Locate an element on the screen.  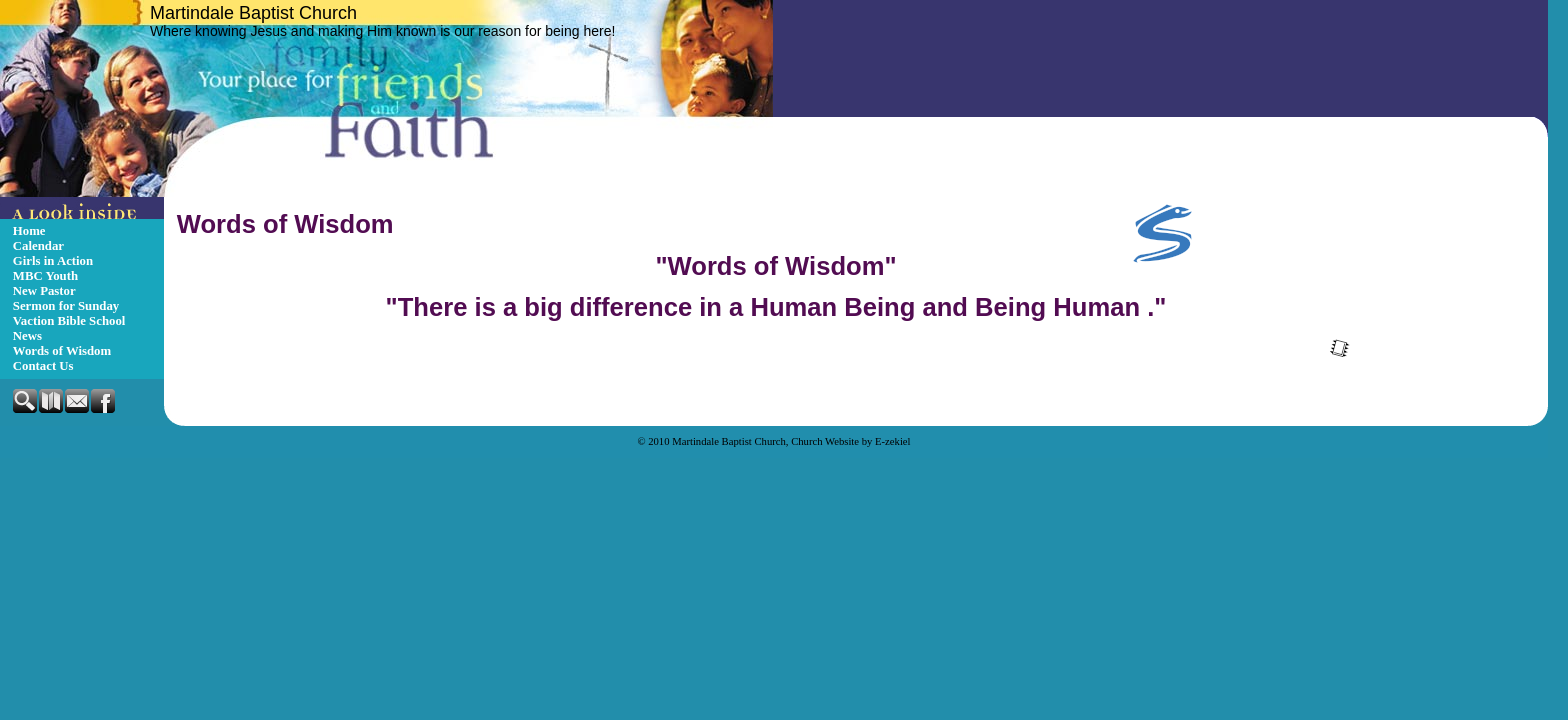
view hardware or processor information is located at coordinates (1339, 348).